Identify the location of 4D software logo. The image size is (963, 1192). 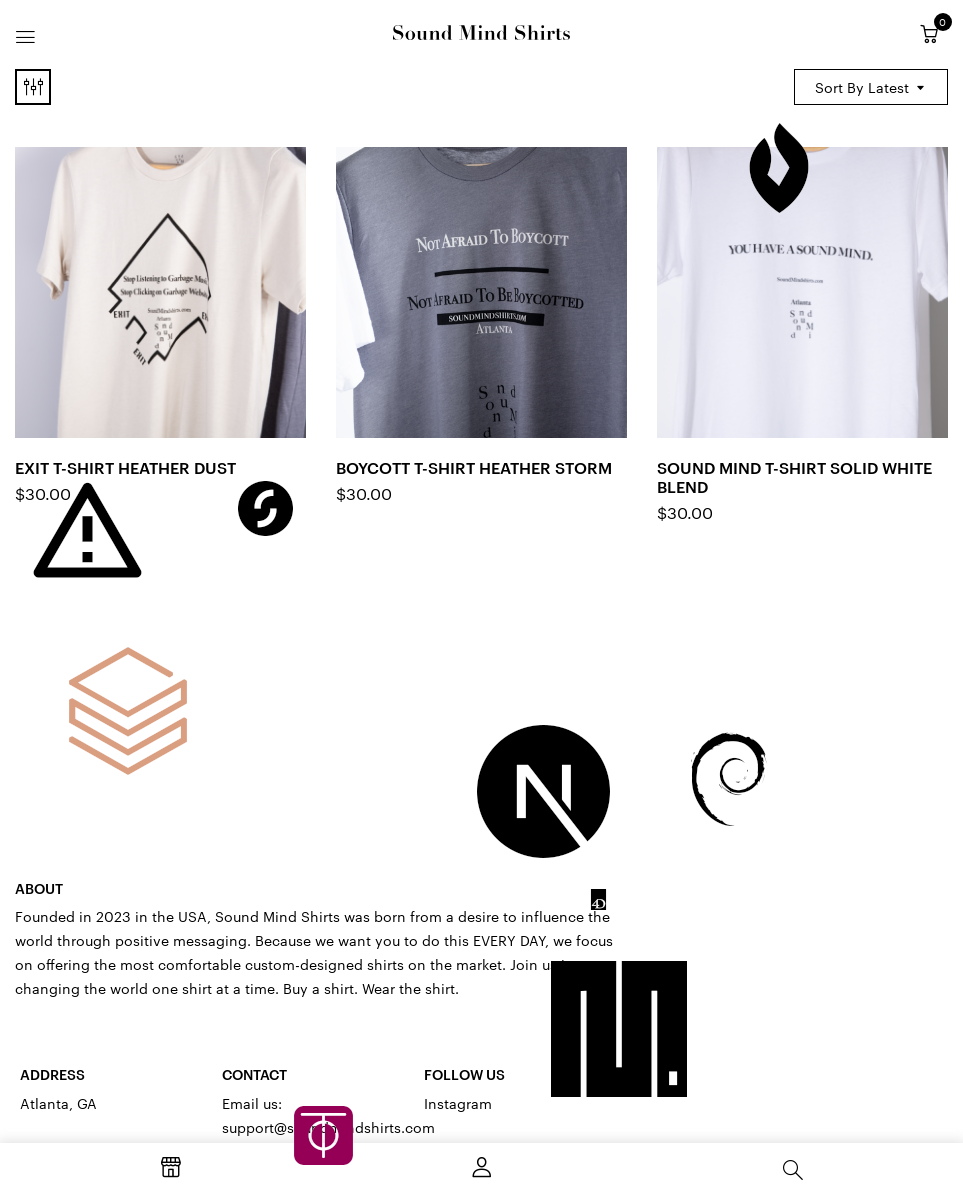
(598, 899).